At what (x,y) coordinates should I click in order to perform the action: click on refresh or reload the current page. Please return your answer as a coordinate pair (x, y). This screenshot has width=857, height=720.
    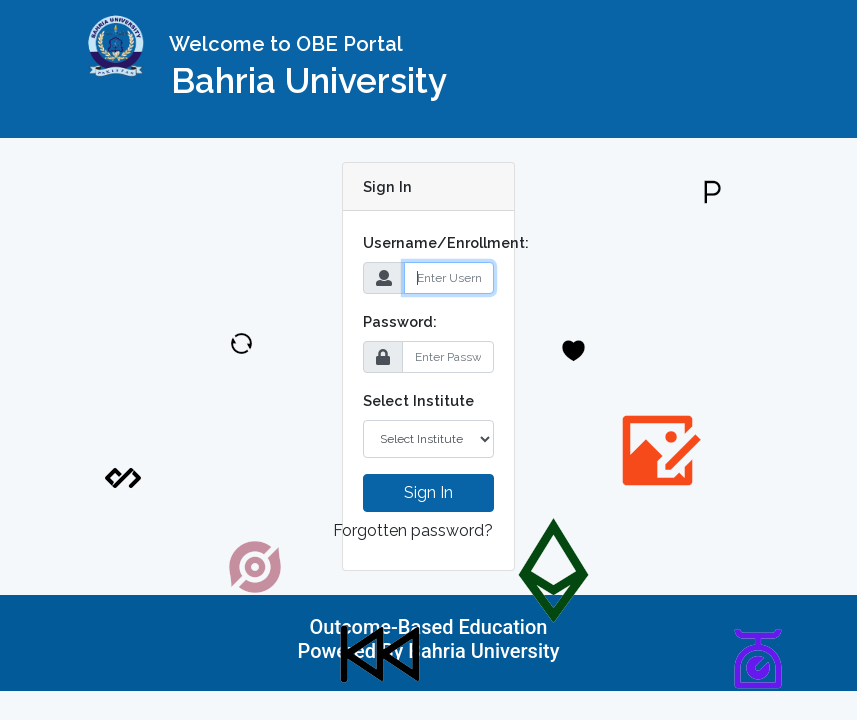
    Looking at the image, I should click on (241, 343).